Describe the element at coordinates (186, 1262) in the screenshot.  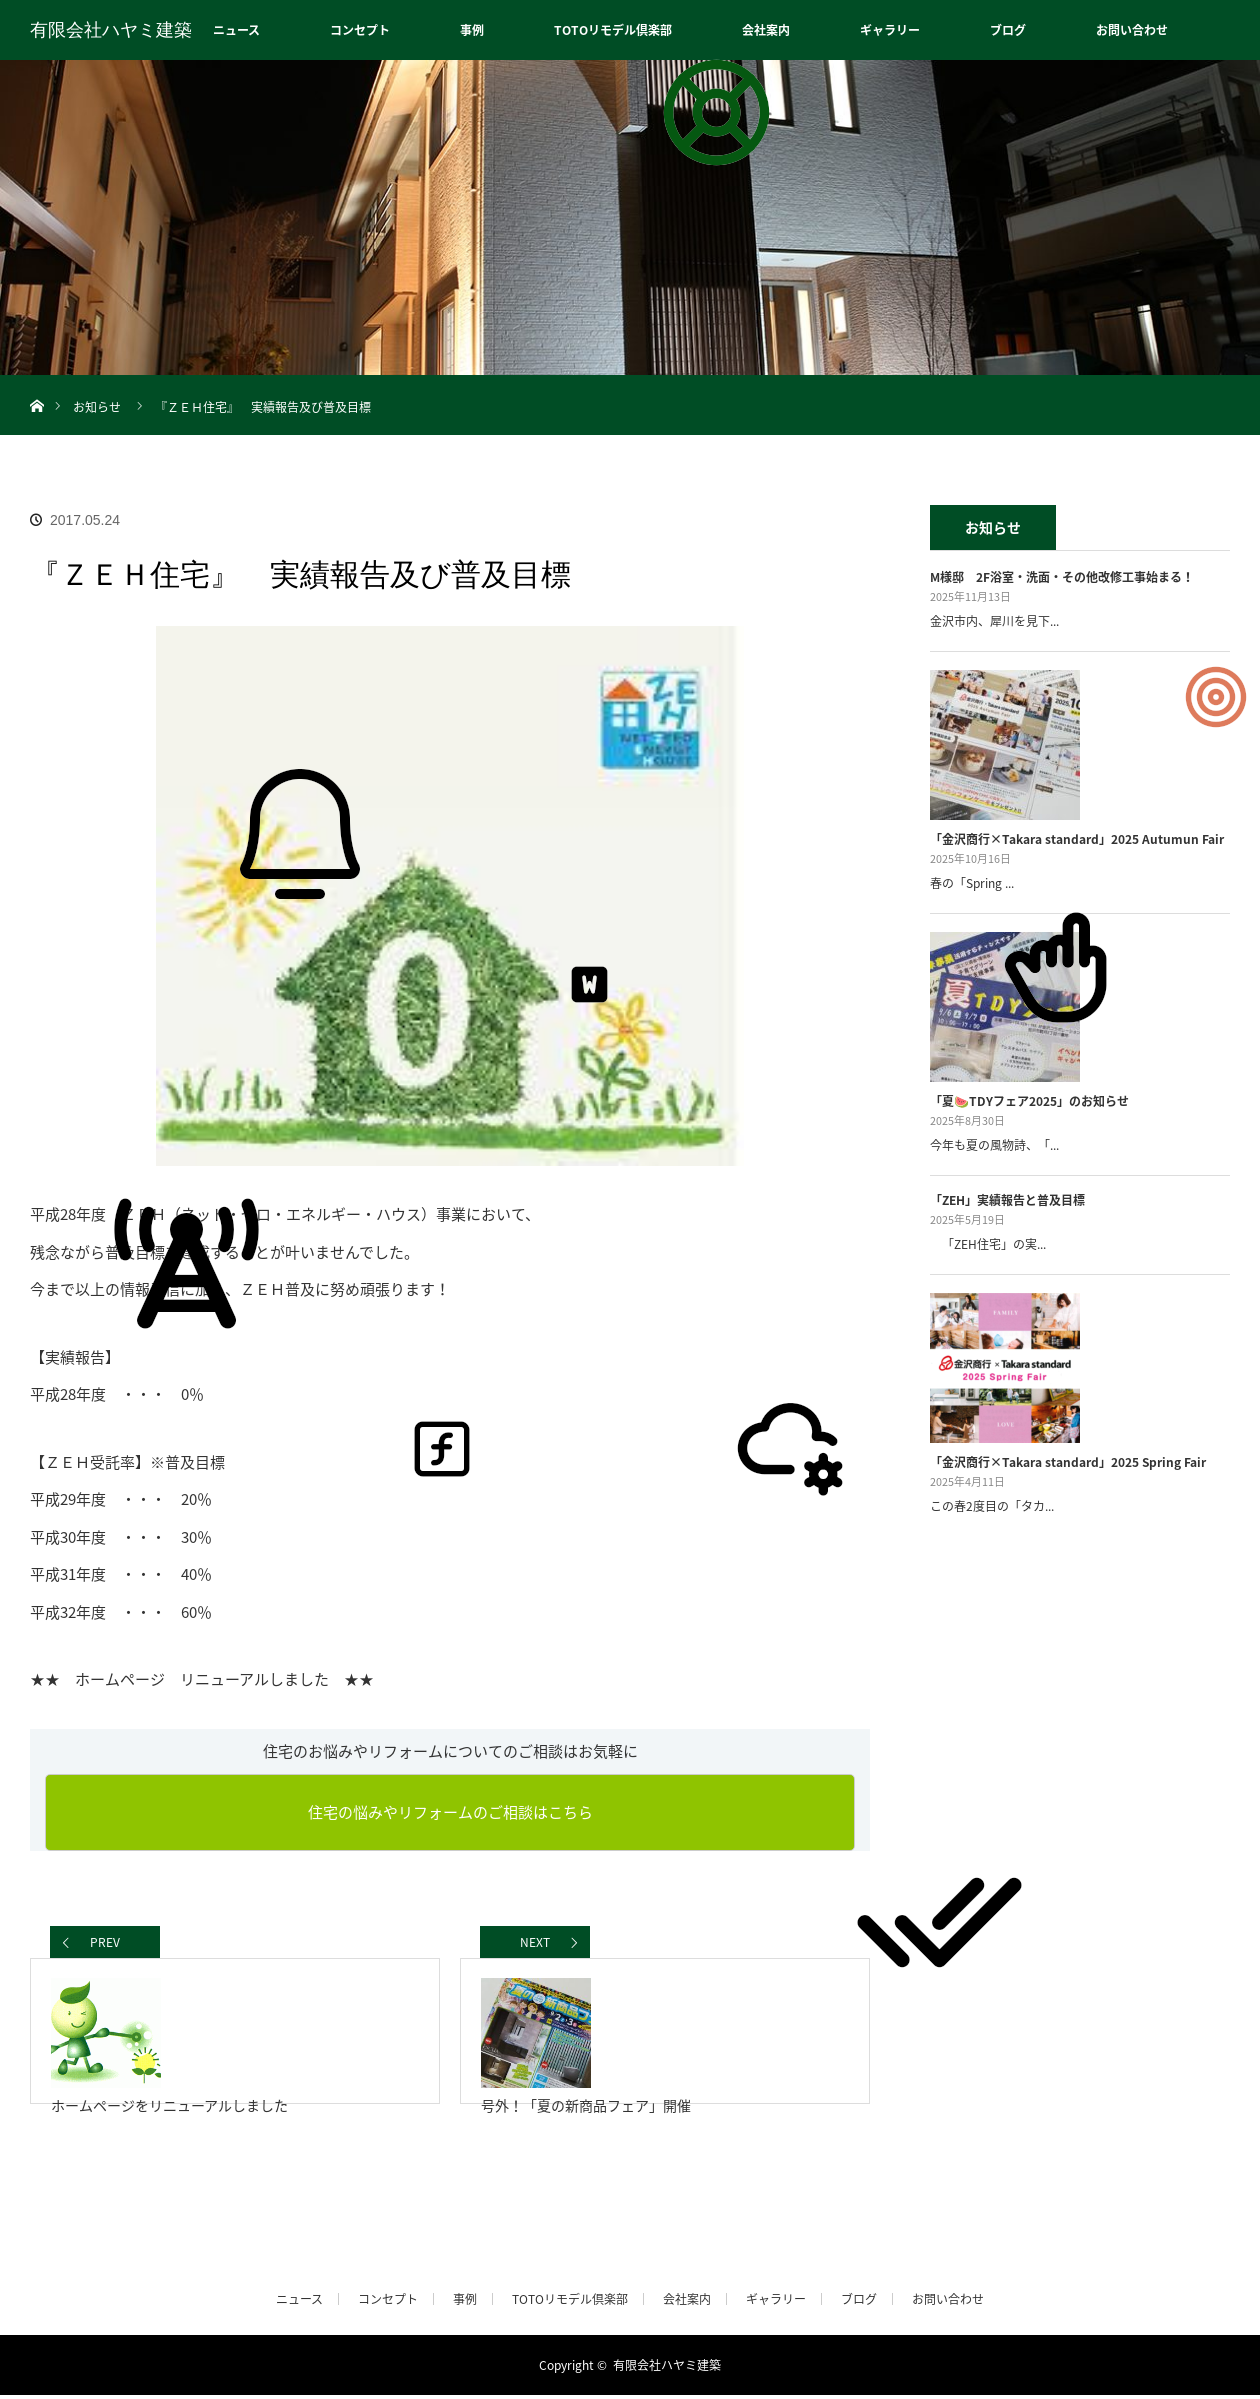
I see `indicates cellular network or mobile signal status` at that location.